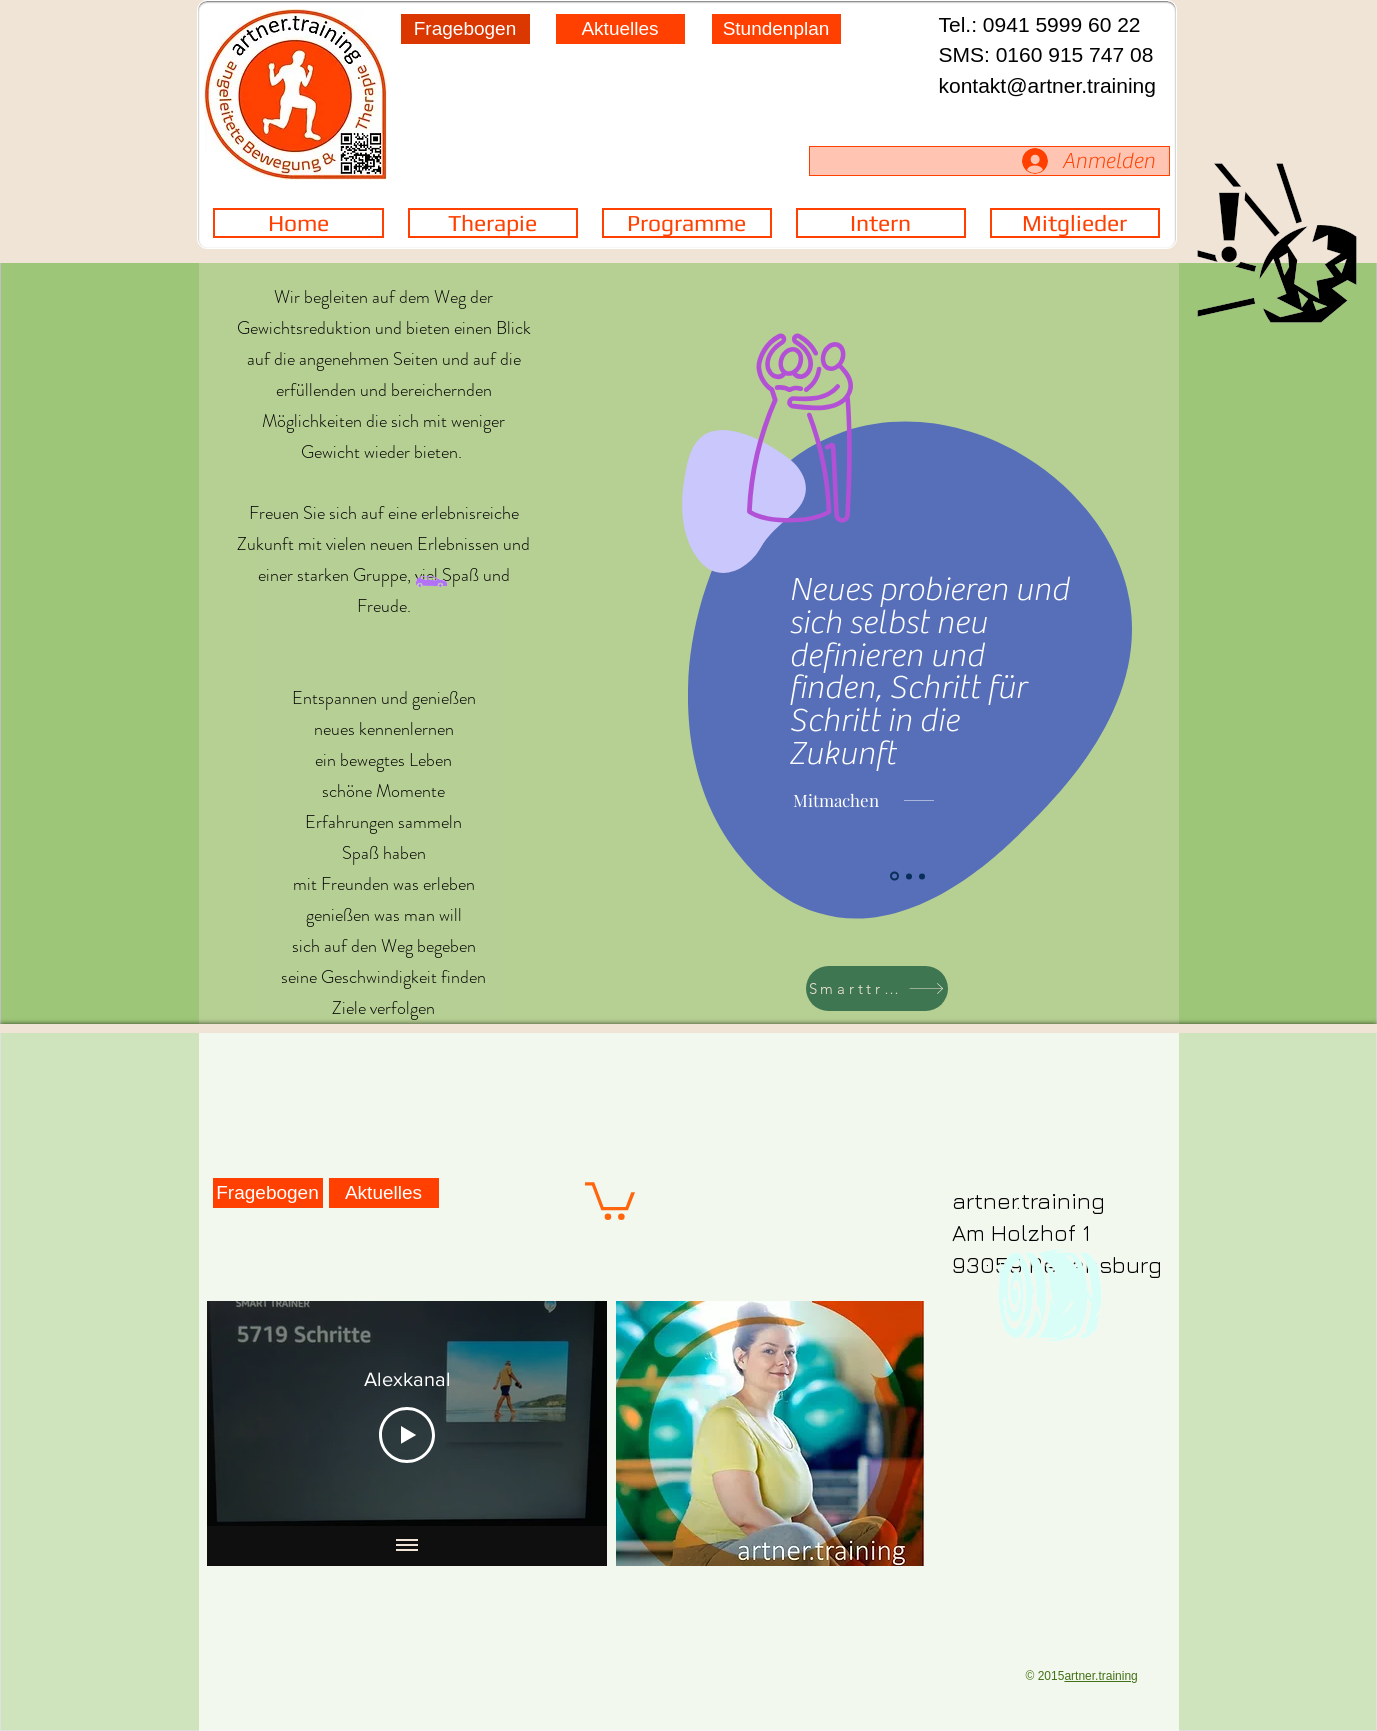 Image resolution: width=1377 pixels, height=1731 pixels. Describe the element at coordinates (431, 581) in the screenshot. I see `select city car vehicle type` at that location.